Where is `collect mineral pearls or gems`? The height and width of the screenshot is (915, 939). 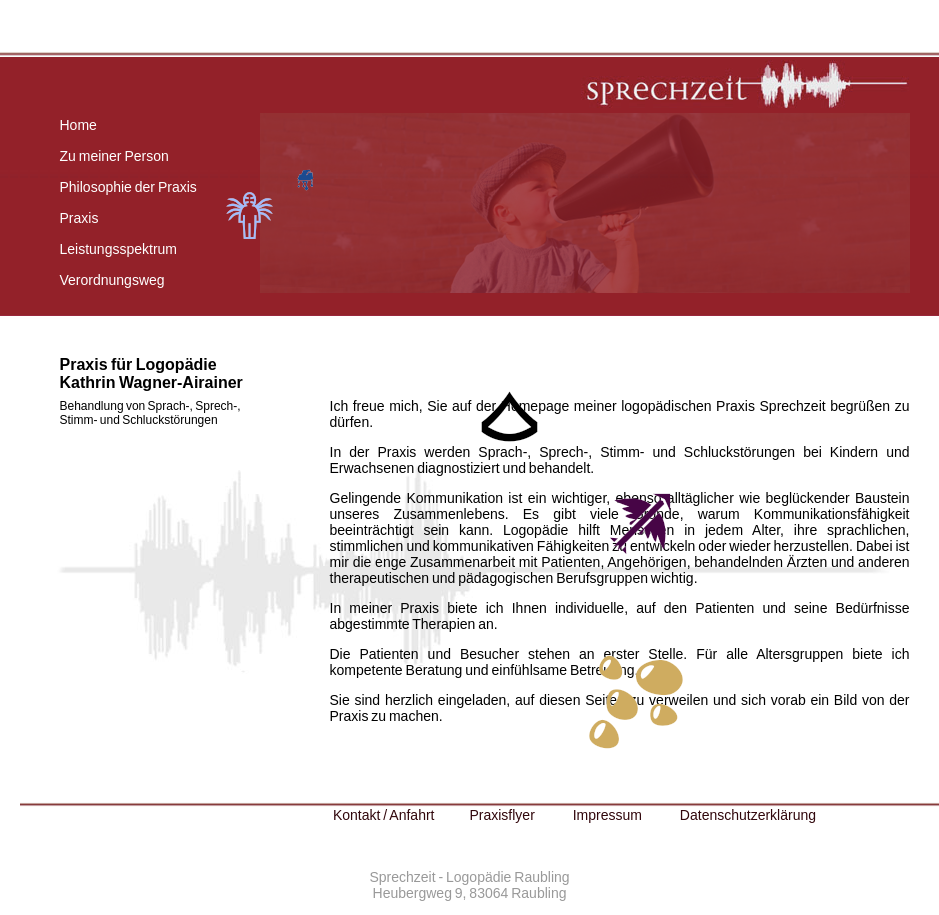
collect mineral pearls or gems is located at coordinates (636, 702).